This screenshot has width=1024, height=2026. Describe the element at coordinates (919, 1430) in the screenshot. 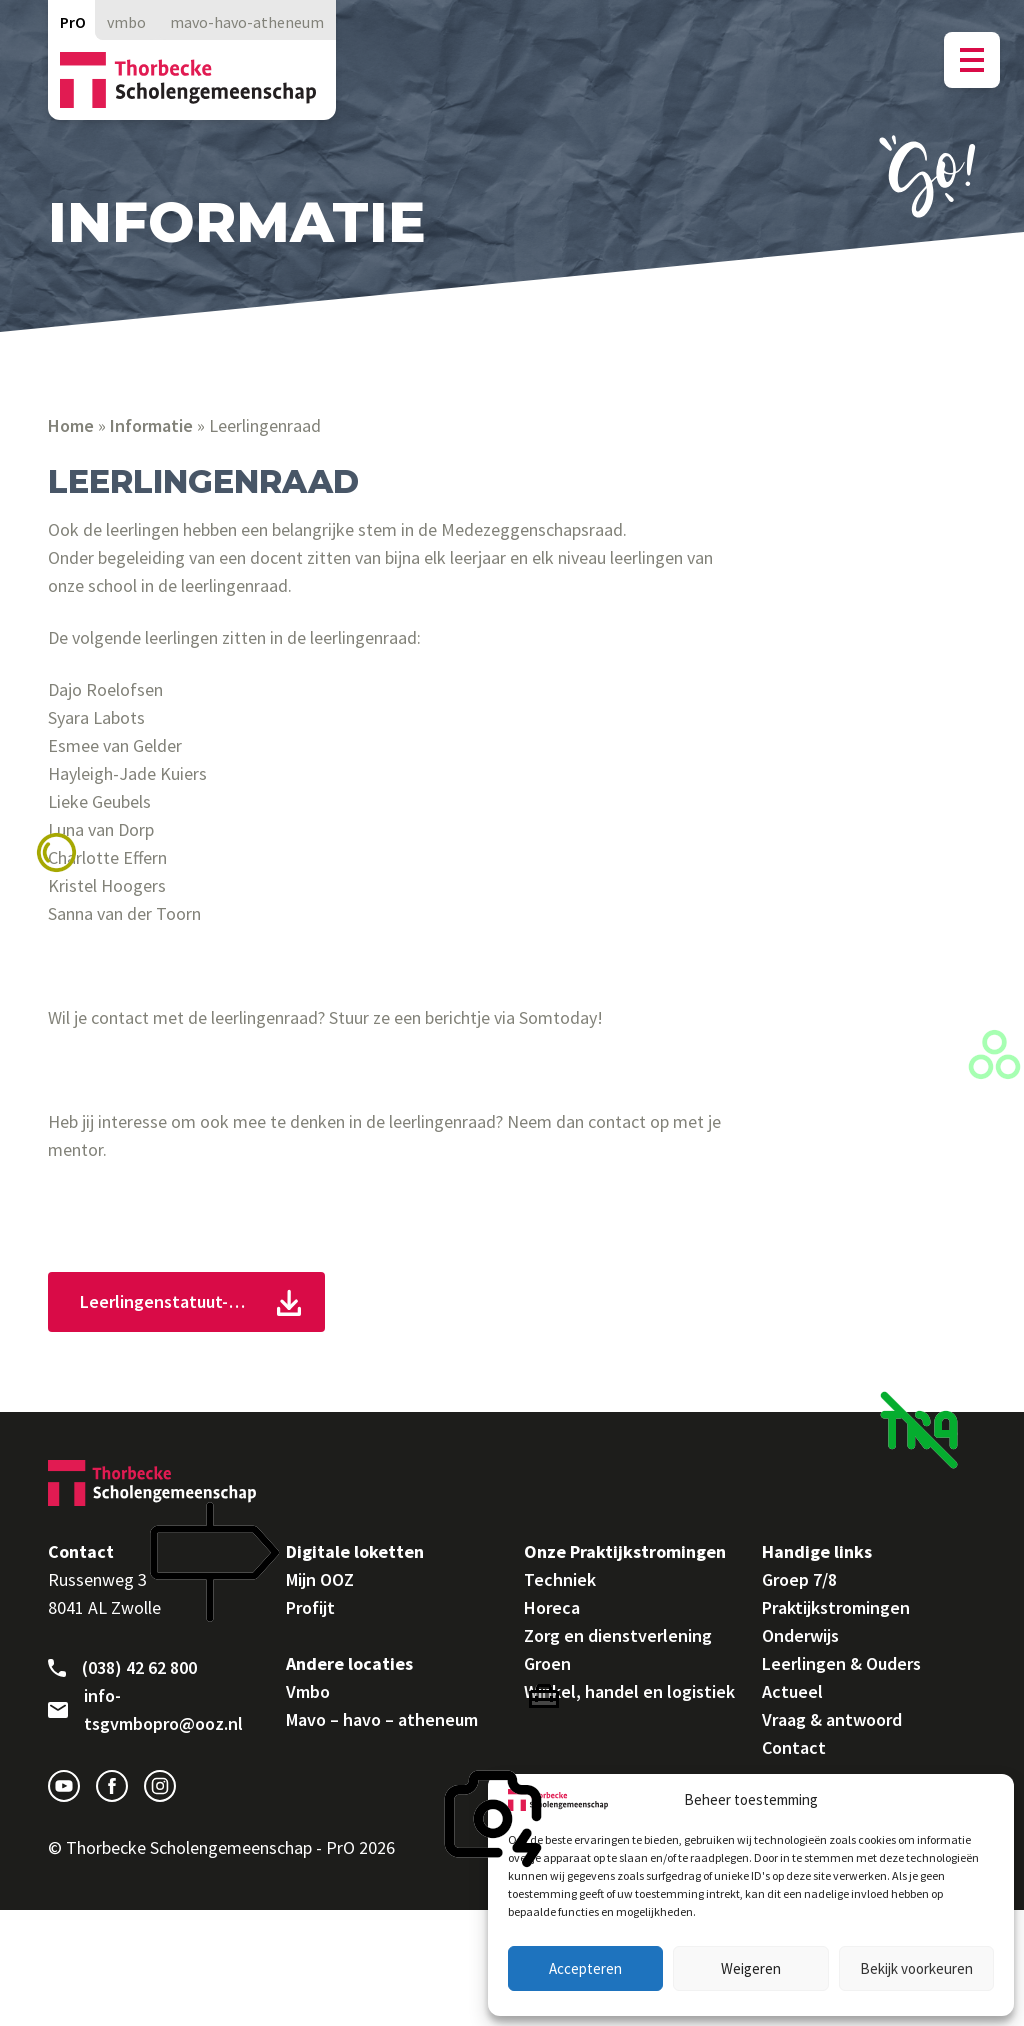

I see `disable HTTP trace requests` at that location.